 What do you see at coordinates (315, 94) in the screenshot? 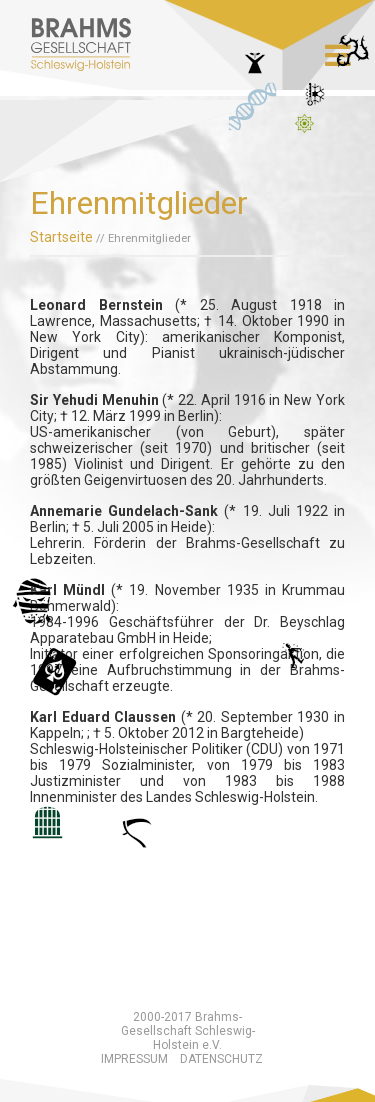
I see `indicates cold temperature or low reading` at bounding box center [315, 94].